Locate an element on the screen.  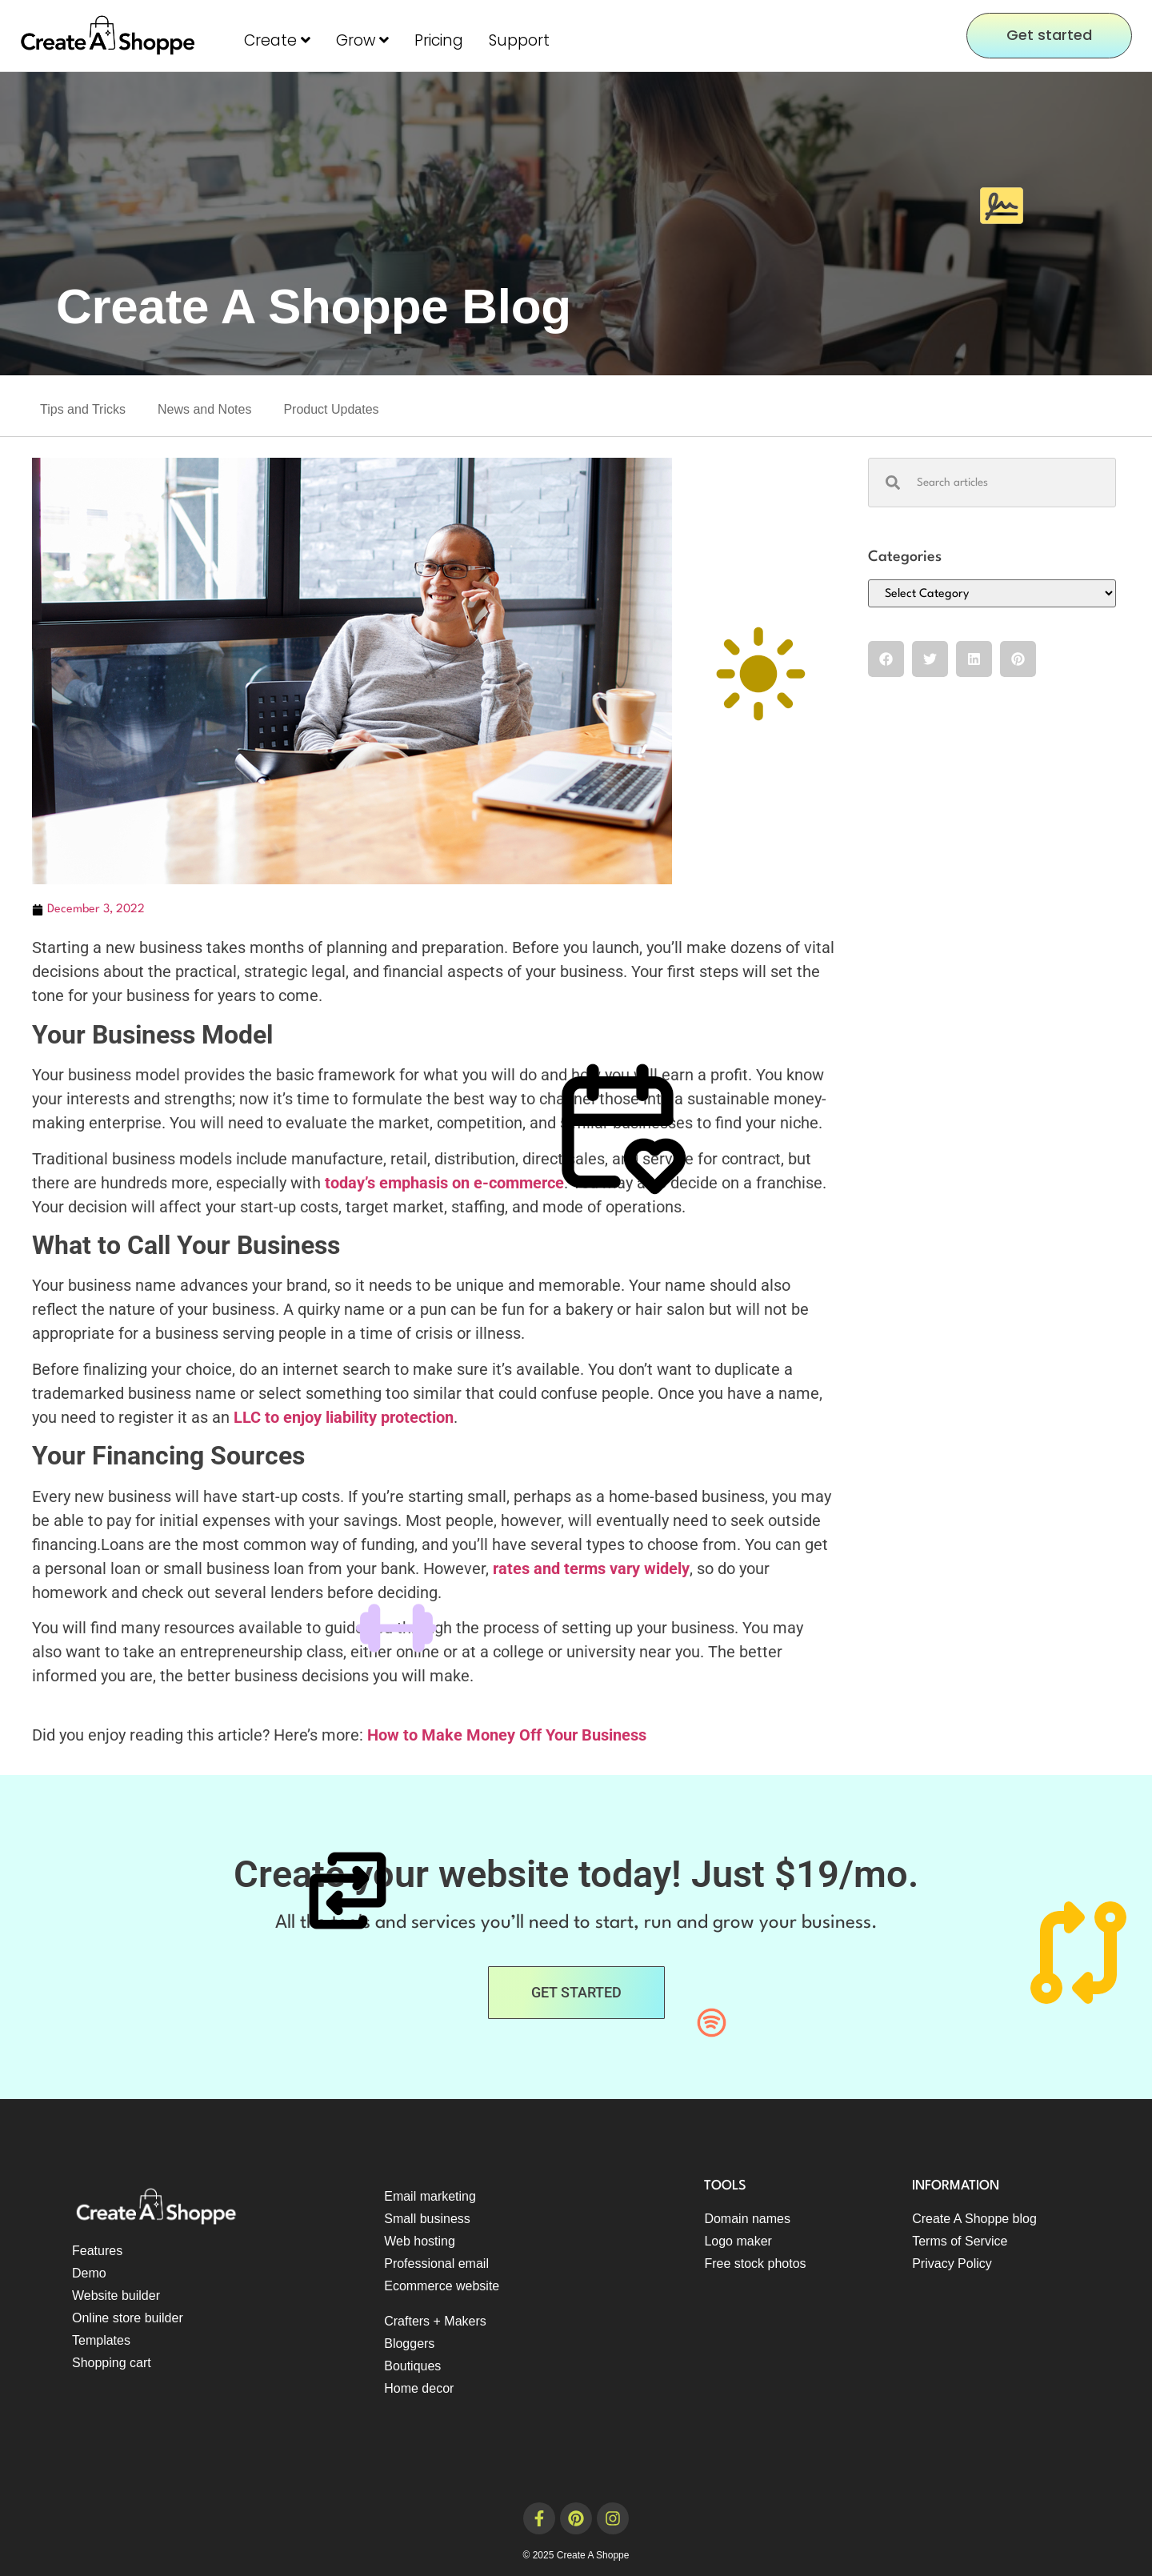
increase screen brightness is located at coordinates (758, 674).